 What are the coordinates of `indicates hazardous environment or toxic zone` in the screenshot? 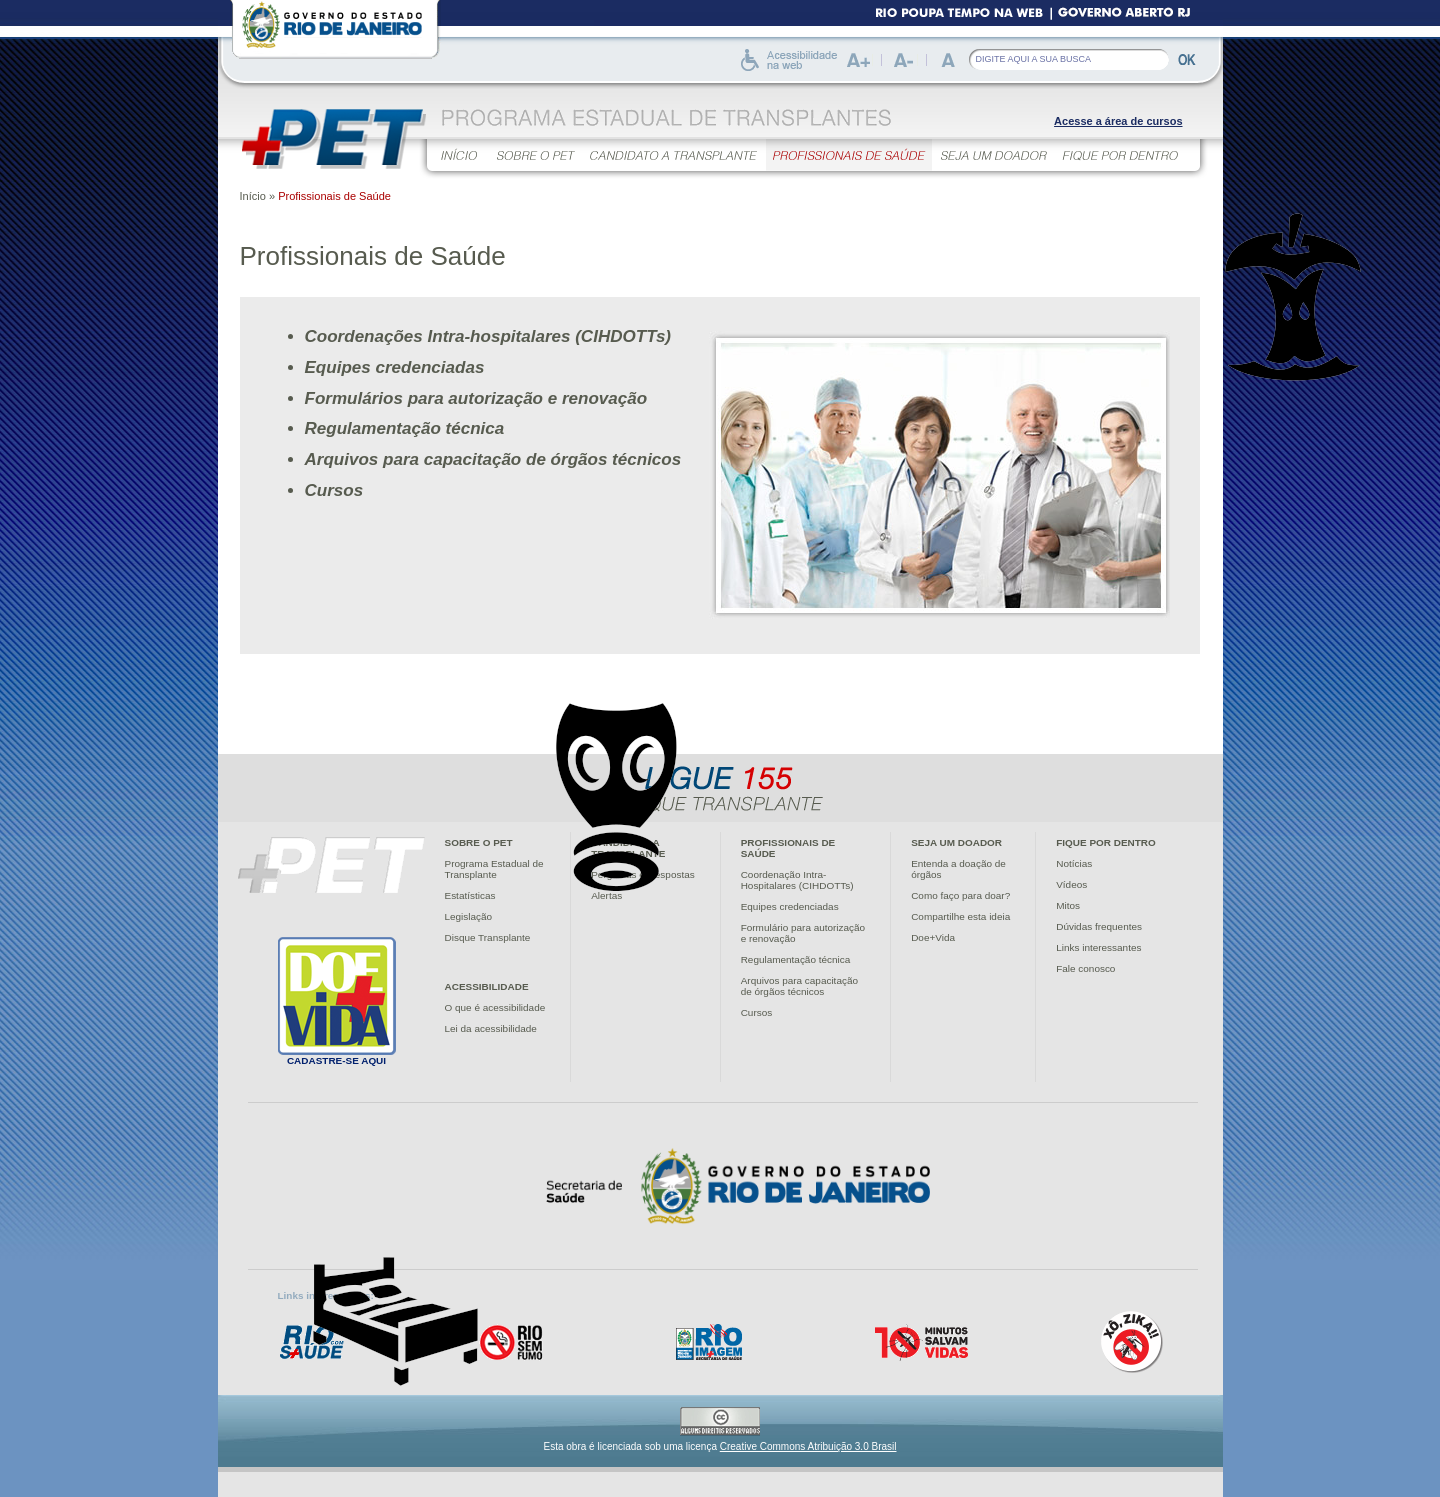 It's located at (618, 796).